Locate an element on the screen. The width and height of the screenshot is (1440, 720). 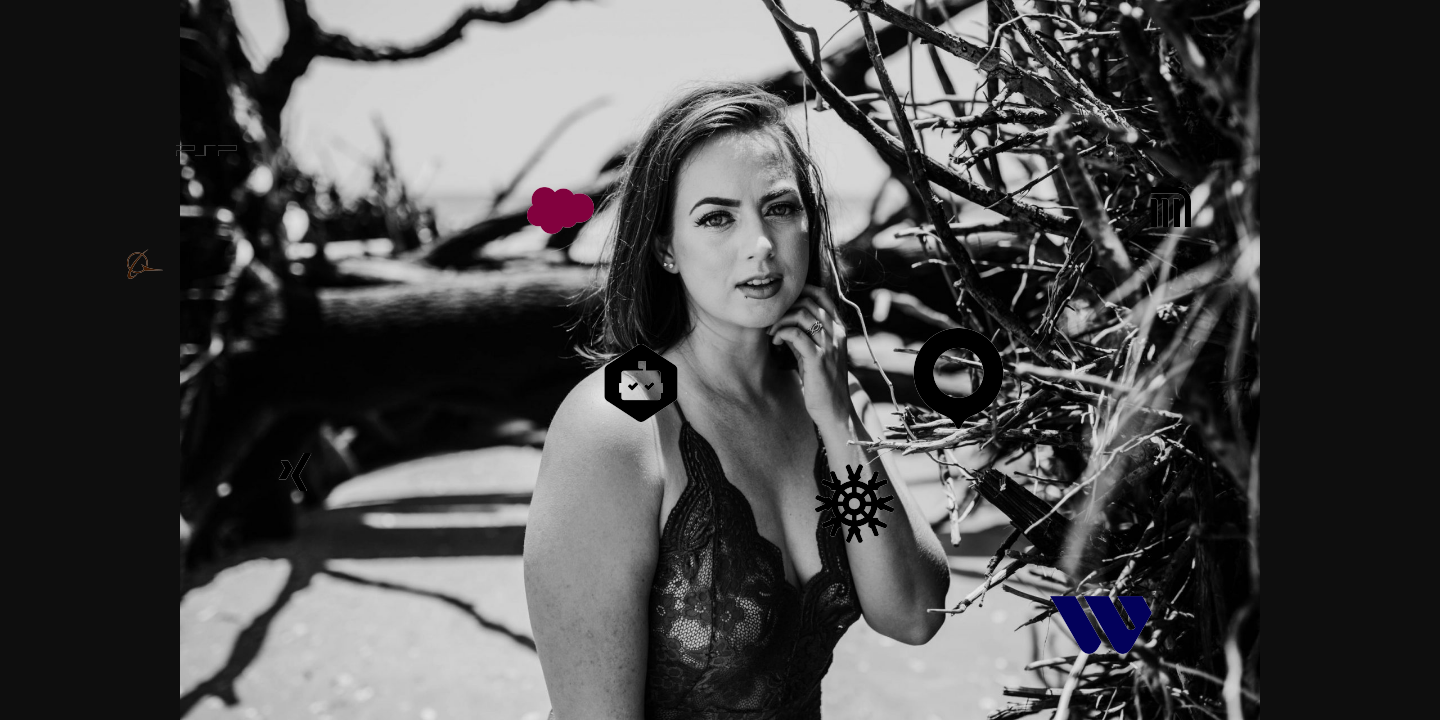
western union logo is located at coordinates (1101, 625).